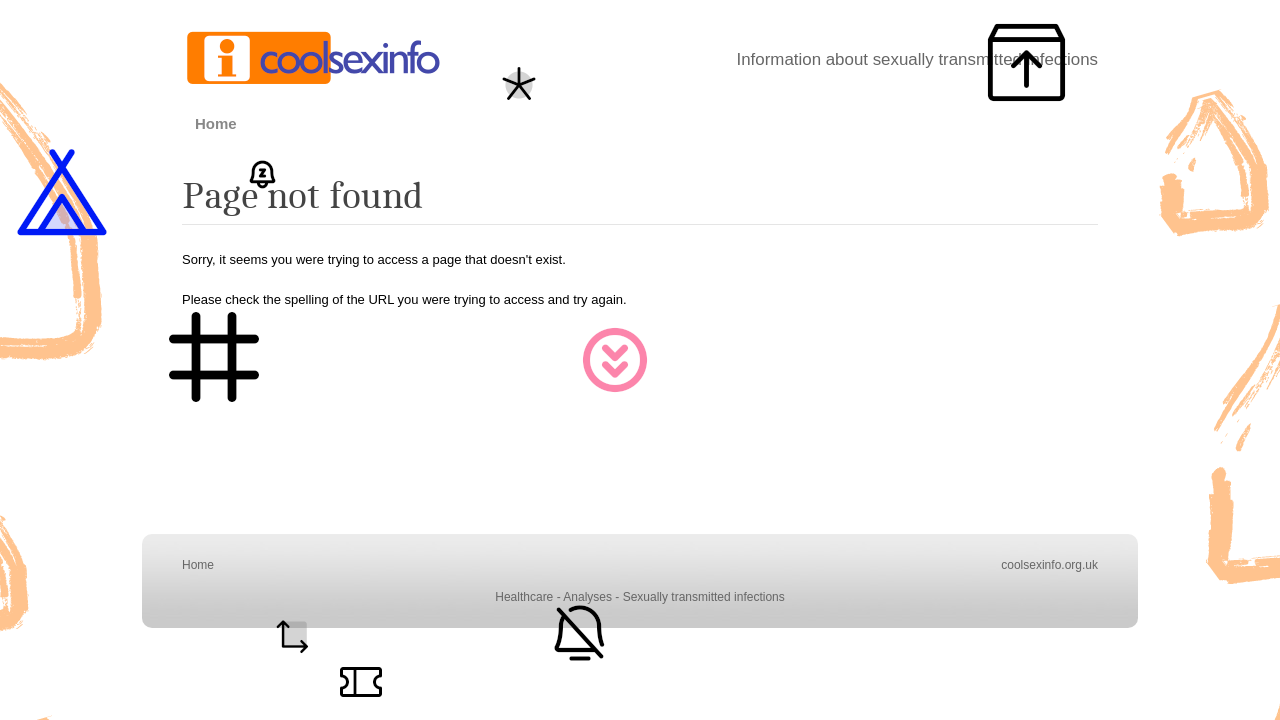 Image resolution: width=1280 pixels, height=720 pixels. What do you see at coordinates (214, 357) in the screenshot?
I see `view items in grid layout` at bounding box center [214, 357].